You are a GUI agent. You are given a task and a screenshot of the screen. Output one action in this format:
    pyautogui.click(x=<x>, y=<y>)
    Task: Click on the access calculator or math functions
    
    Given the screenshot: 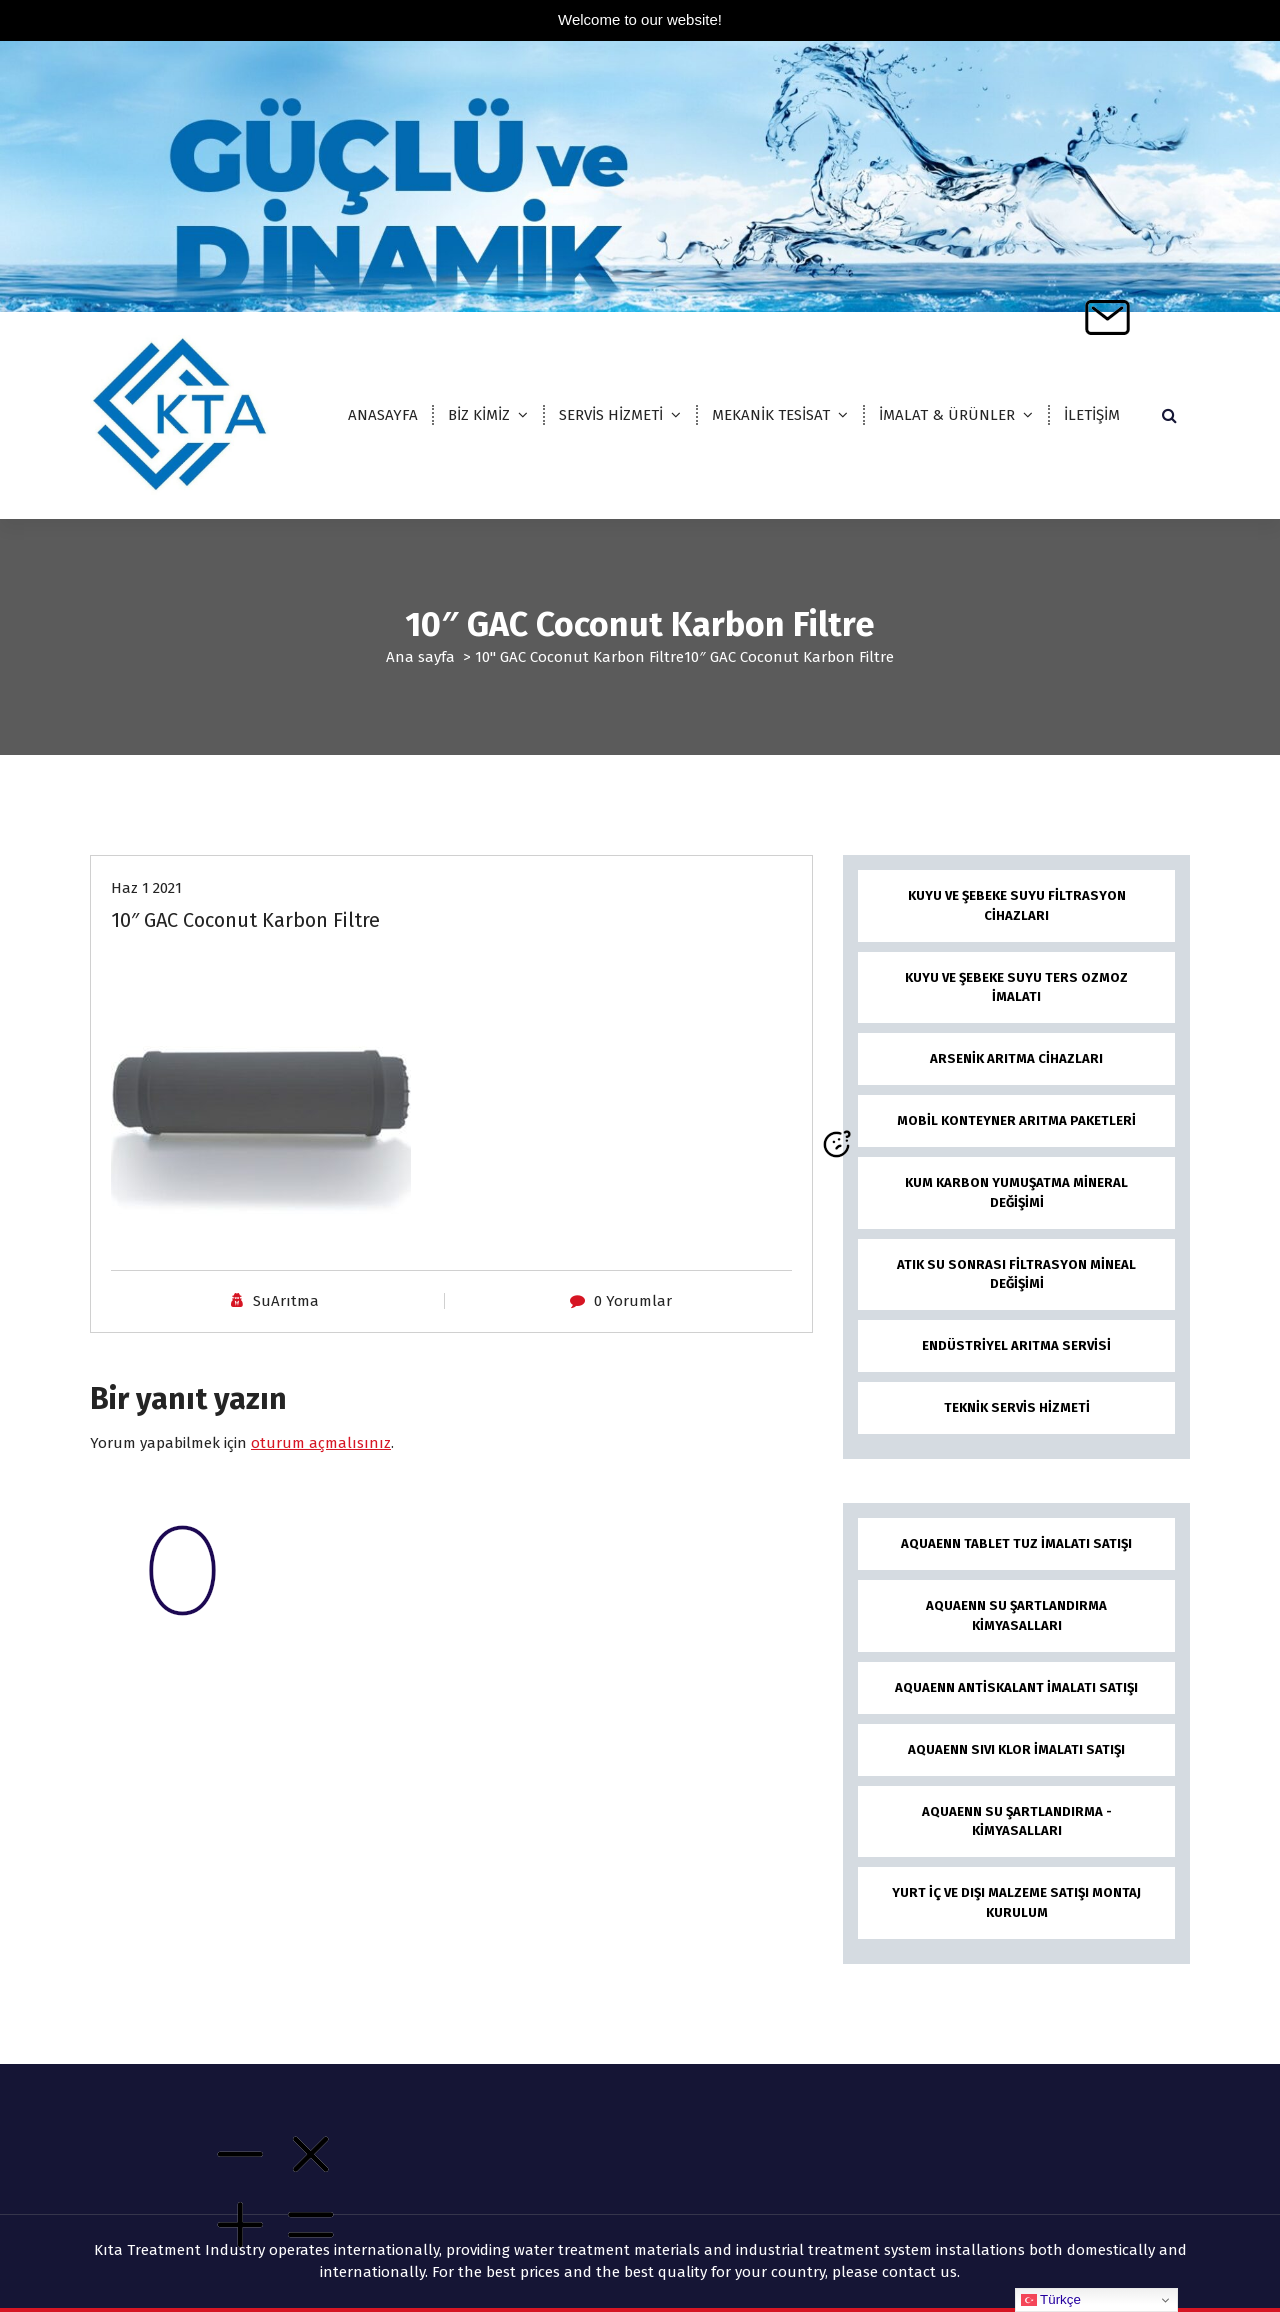 What is the action you would take?
    pyautogui.click(x=275, y=2189)
    